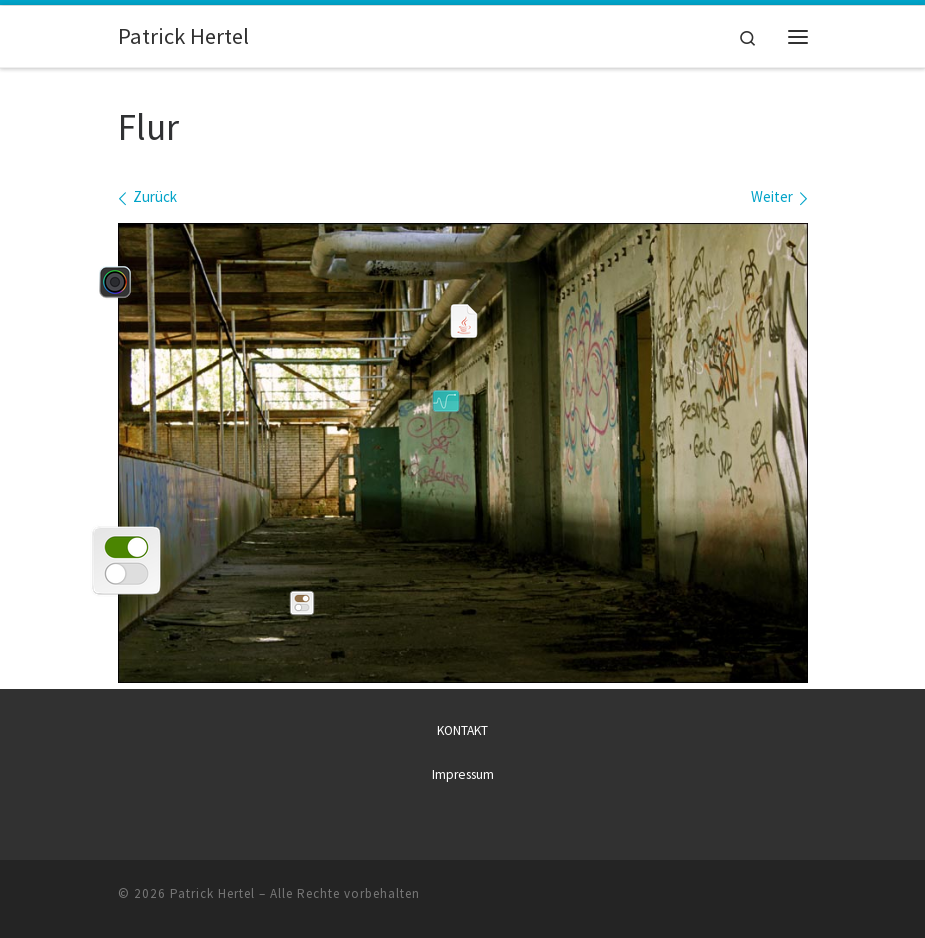 The height and width of the screenshot is (938, 925). What do you see at coordinates (446, 401) in the screenshot?
I see `open system resource monitor` at bounding box center [446, 401].